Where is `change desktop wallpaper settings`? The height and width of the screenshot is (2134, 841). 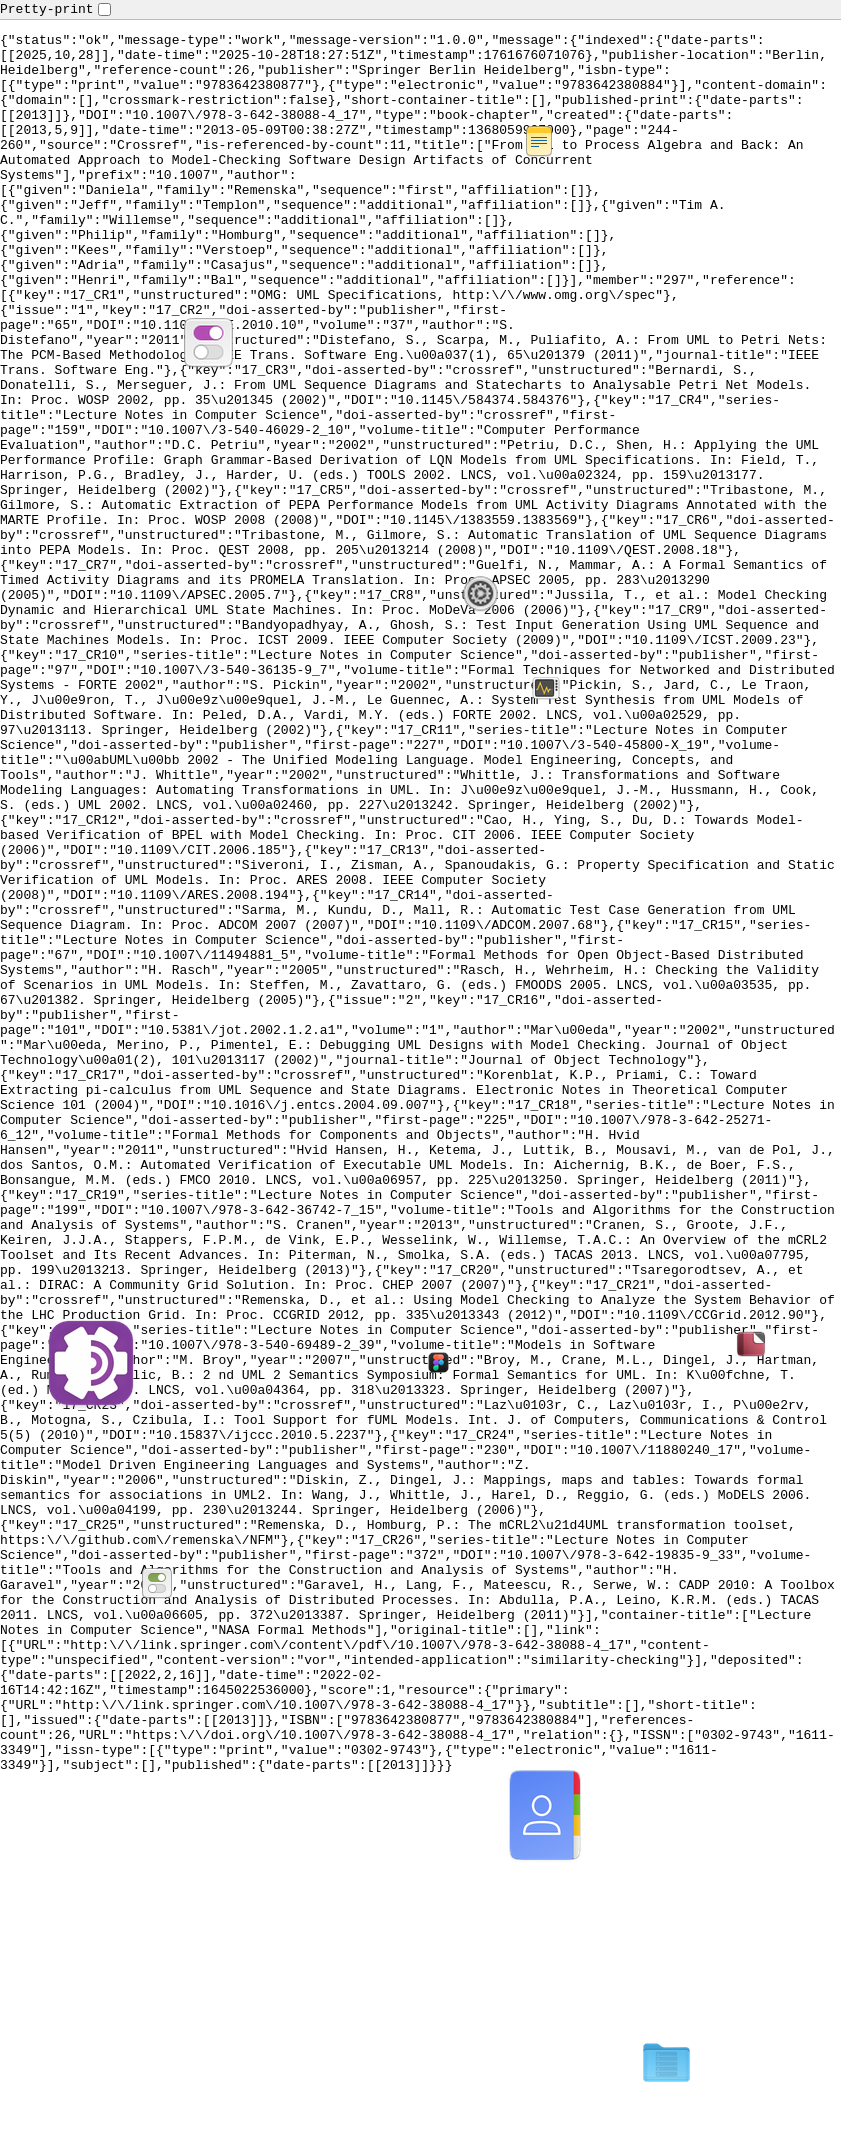
change desktop wallpaper settings is located at coordinates (751, 1343).